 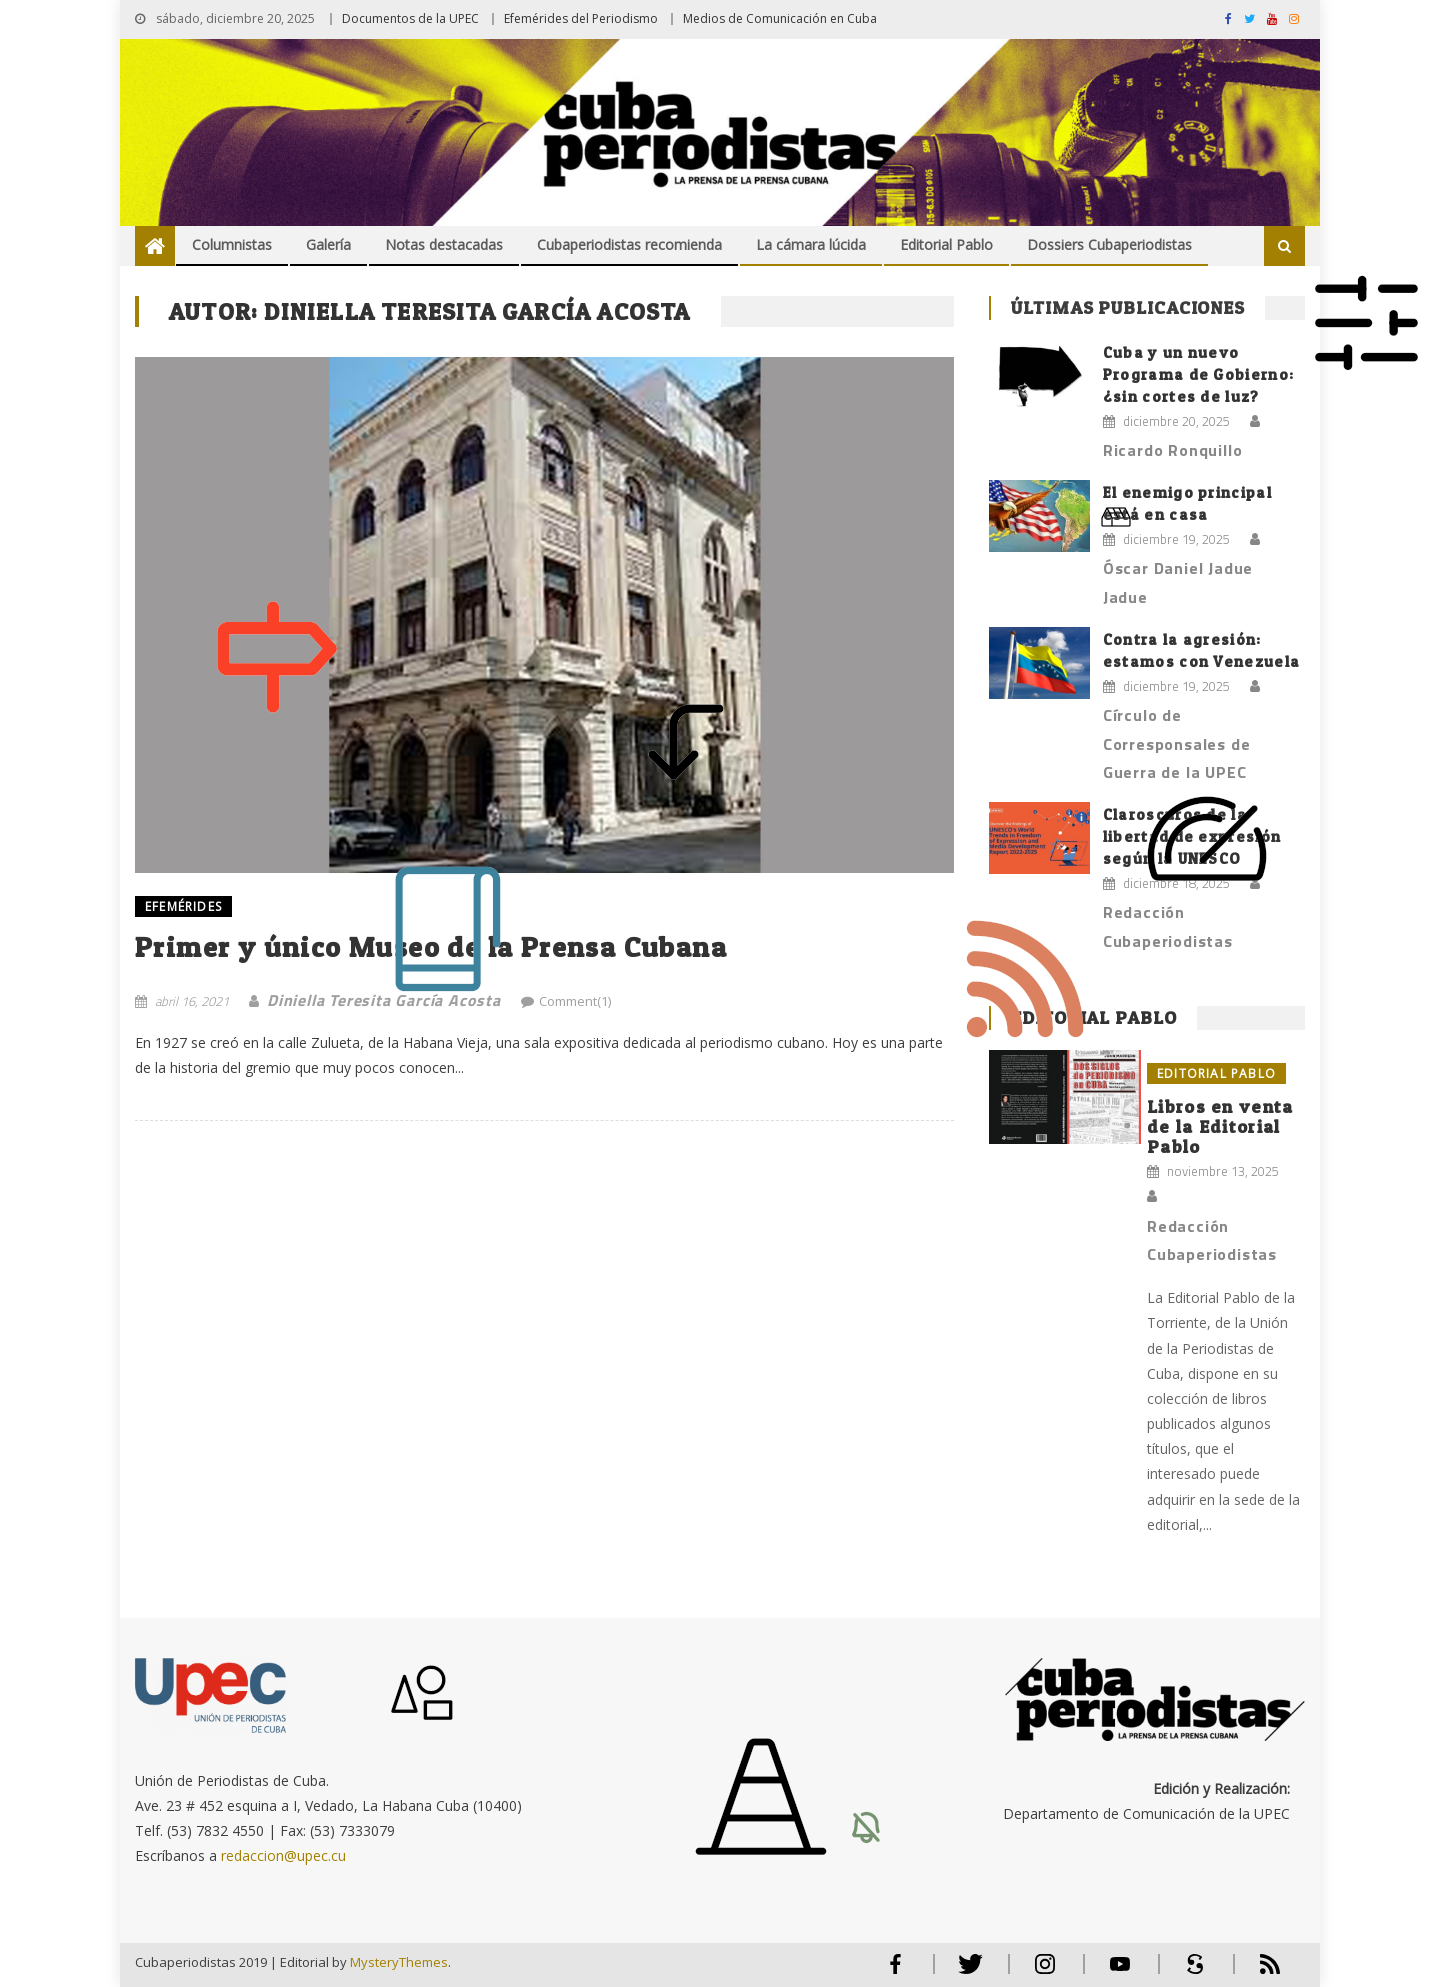 I want to click on adjust settings or preferences, so click(x=1366, y=321).